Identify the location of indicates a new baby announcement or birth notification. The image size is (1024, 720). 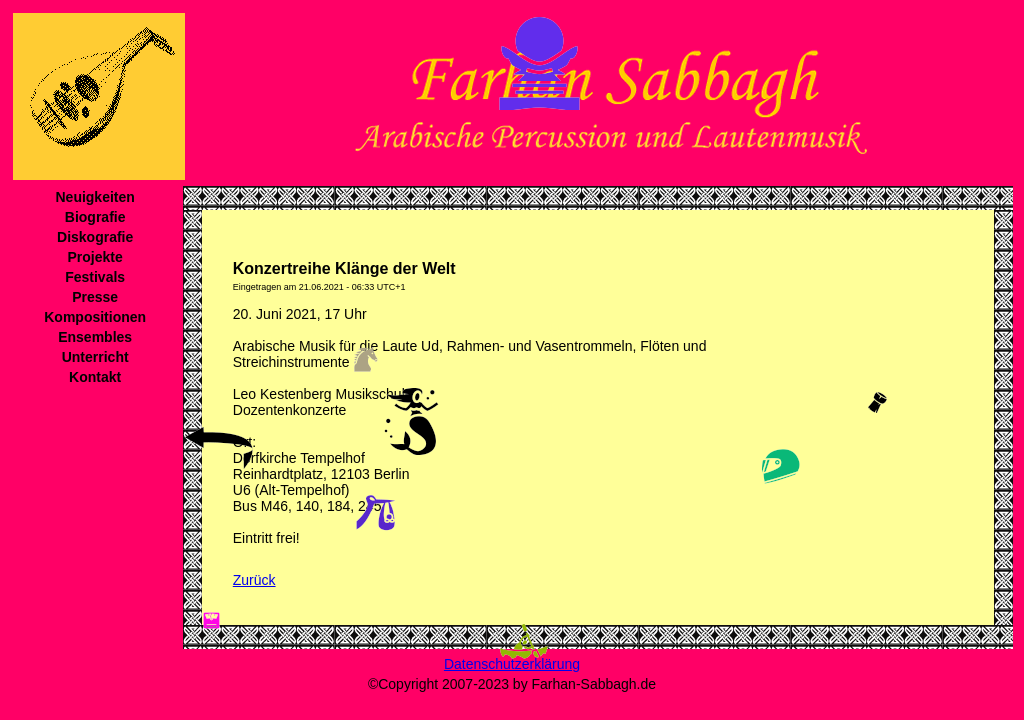
(376, 511).